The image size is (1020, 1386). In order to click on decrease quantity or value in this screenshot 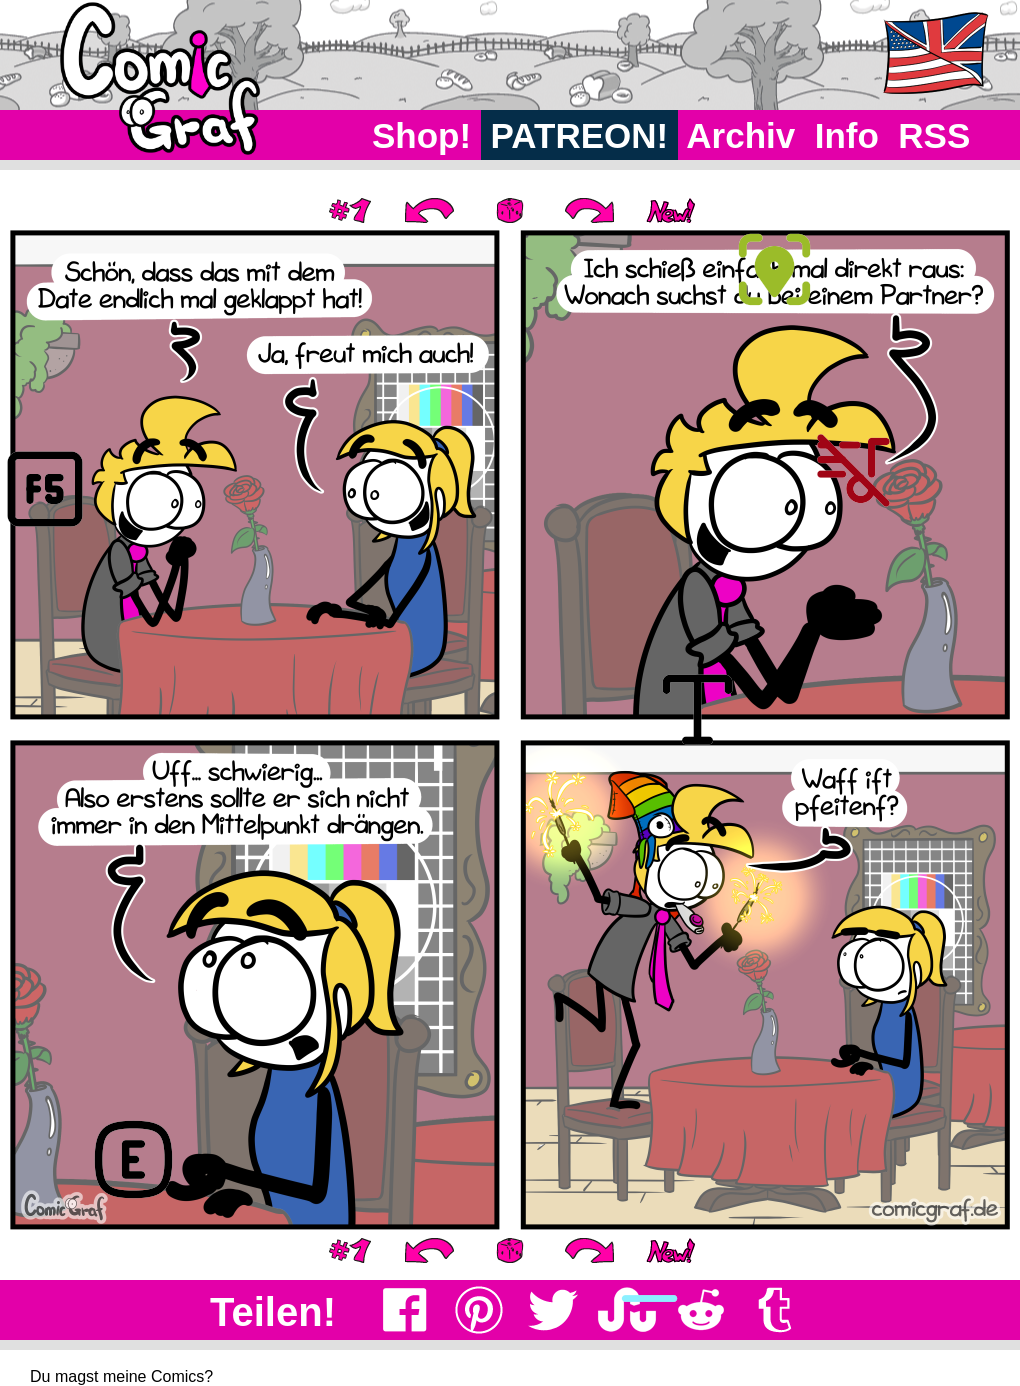, I will do `click(649, 1298)`.